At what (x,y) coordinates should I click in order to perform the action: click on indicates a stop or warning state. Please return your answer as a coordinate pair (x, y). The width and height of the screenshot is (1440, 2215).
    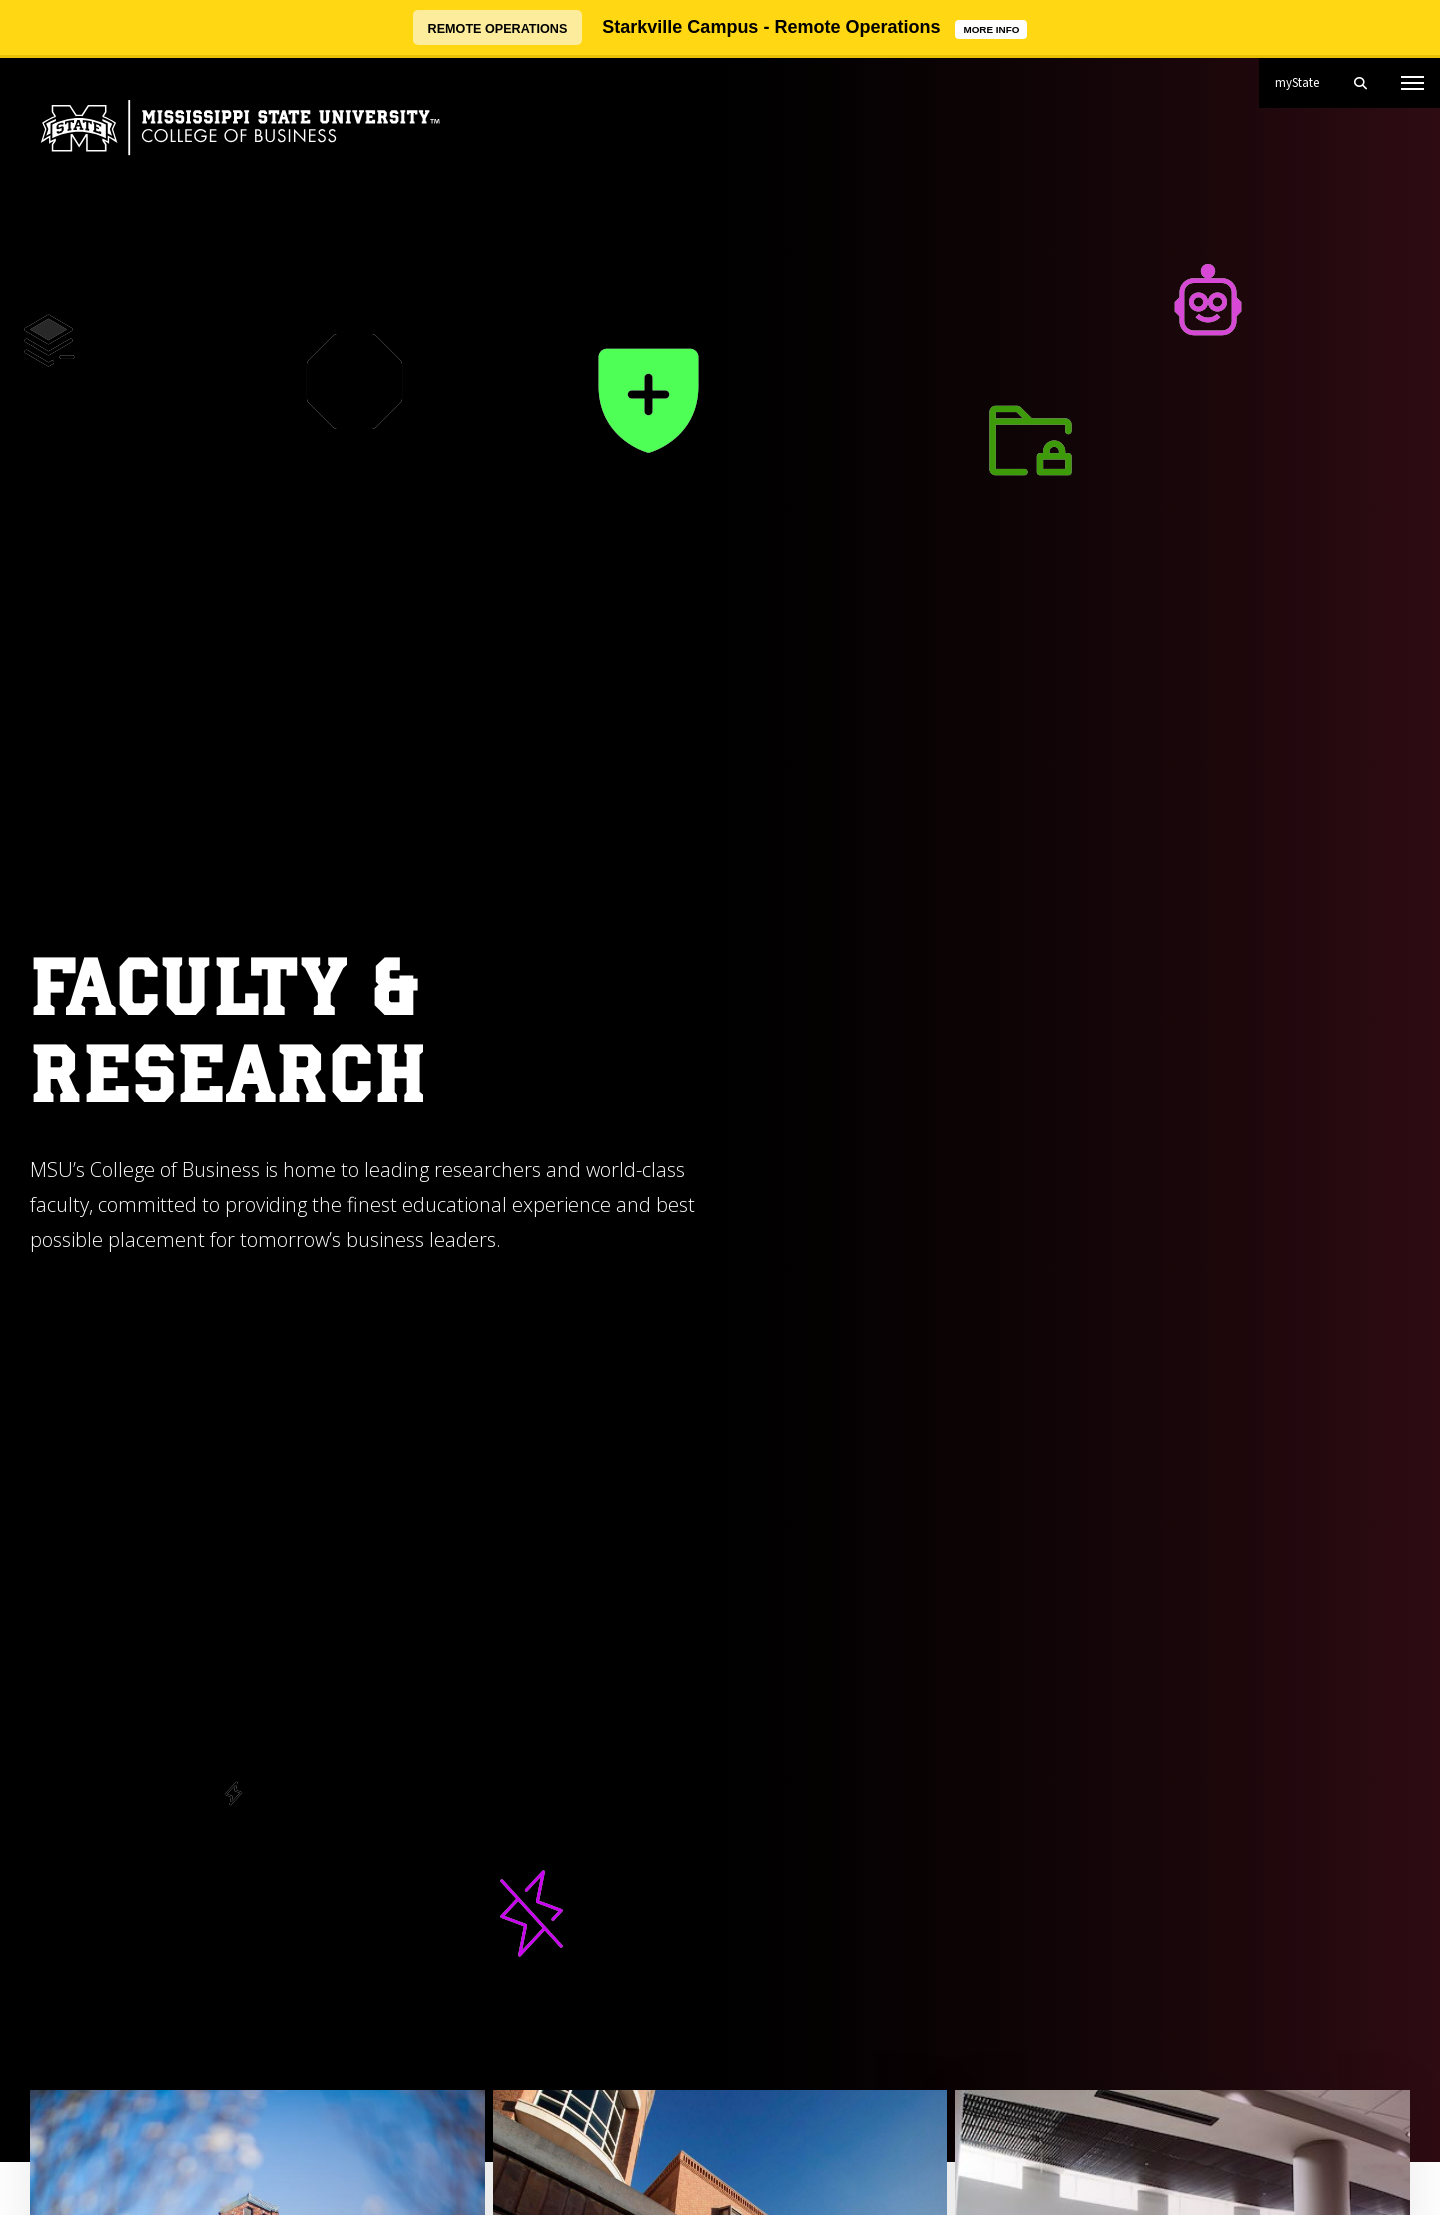
    Looking at the image, I should click on (354, 381).